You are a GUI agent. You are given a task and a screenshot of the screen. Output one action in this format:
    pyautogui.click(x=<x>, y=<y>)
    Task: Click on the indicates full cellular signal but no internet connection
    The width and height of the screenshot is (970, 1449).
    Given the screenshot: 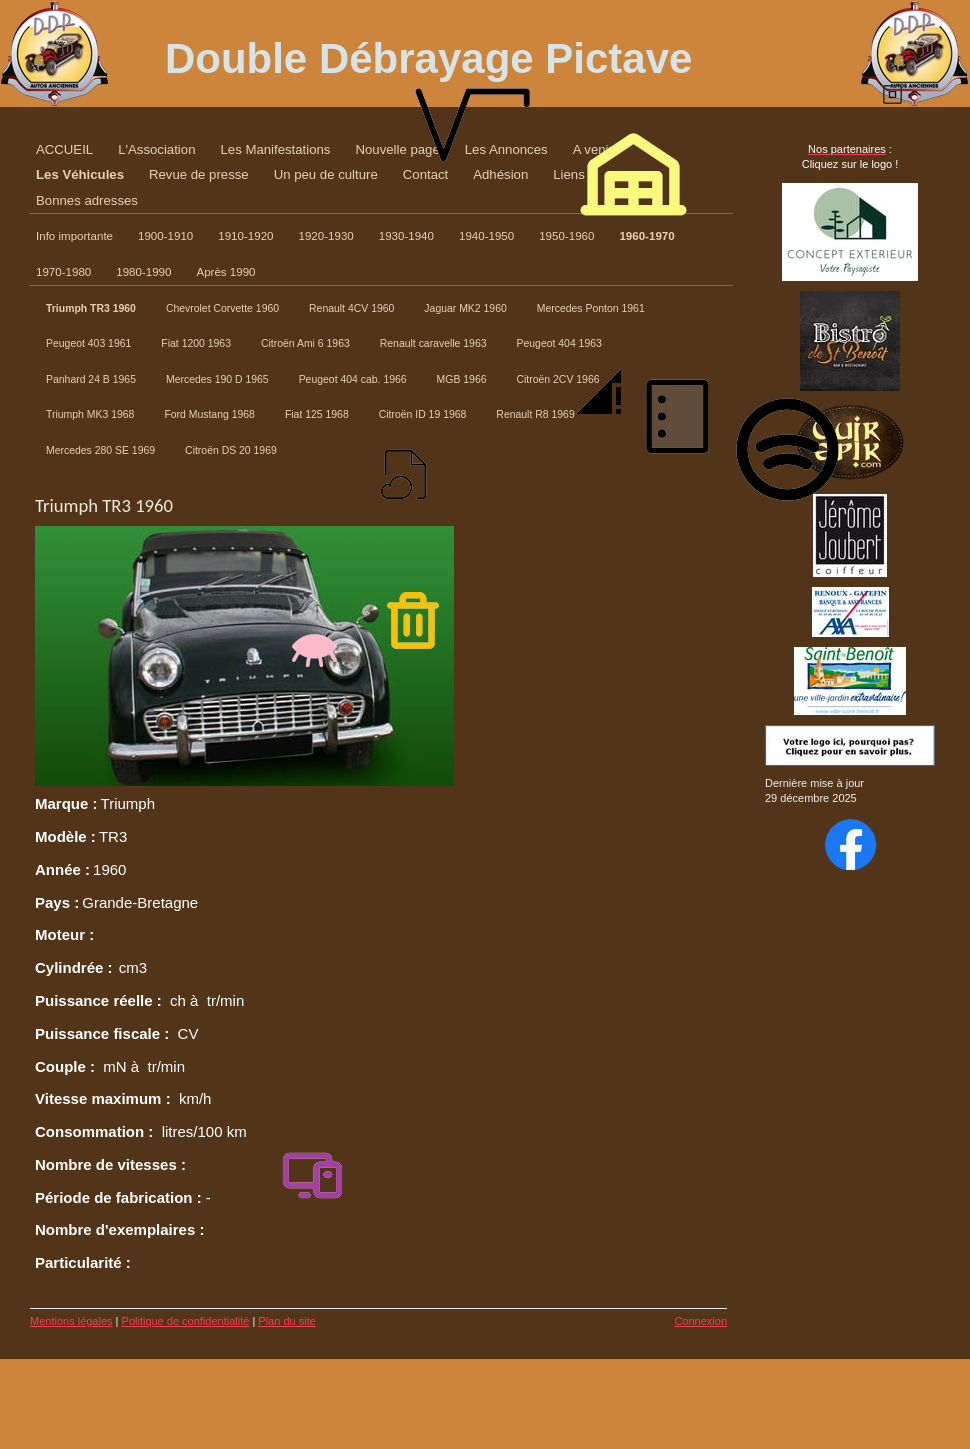 What is the action you would take?
    pyautogui.click(x=598, y=391)
    